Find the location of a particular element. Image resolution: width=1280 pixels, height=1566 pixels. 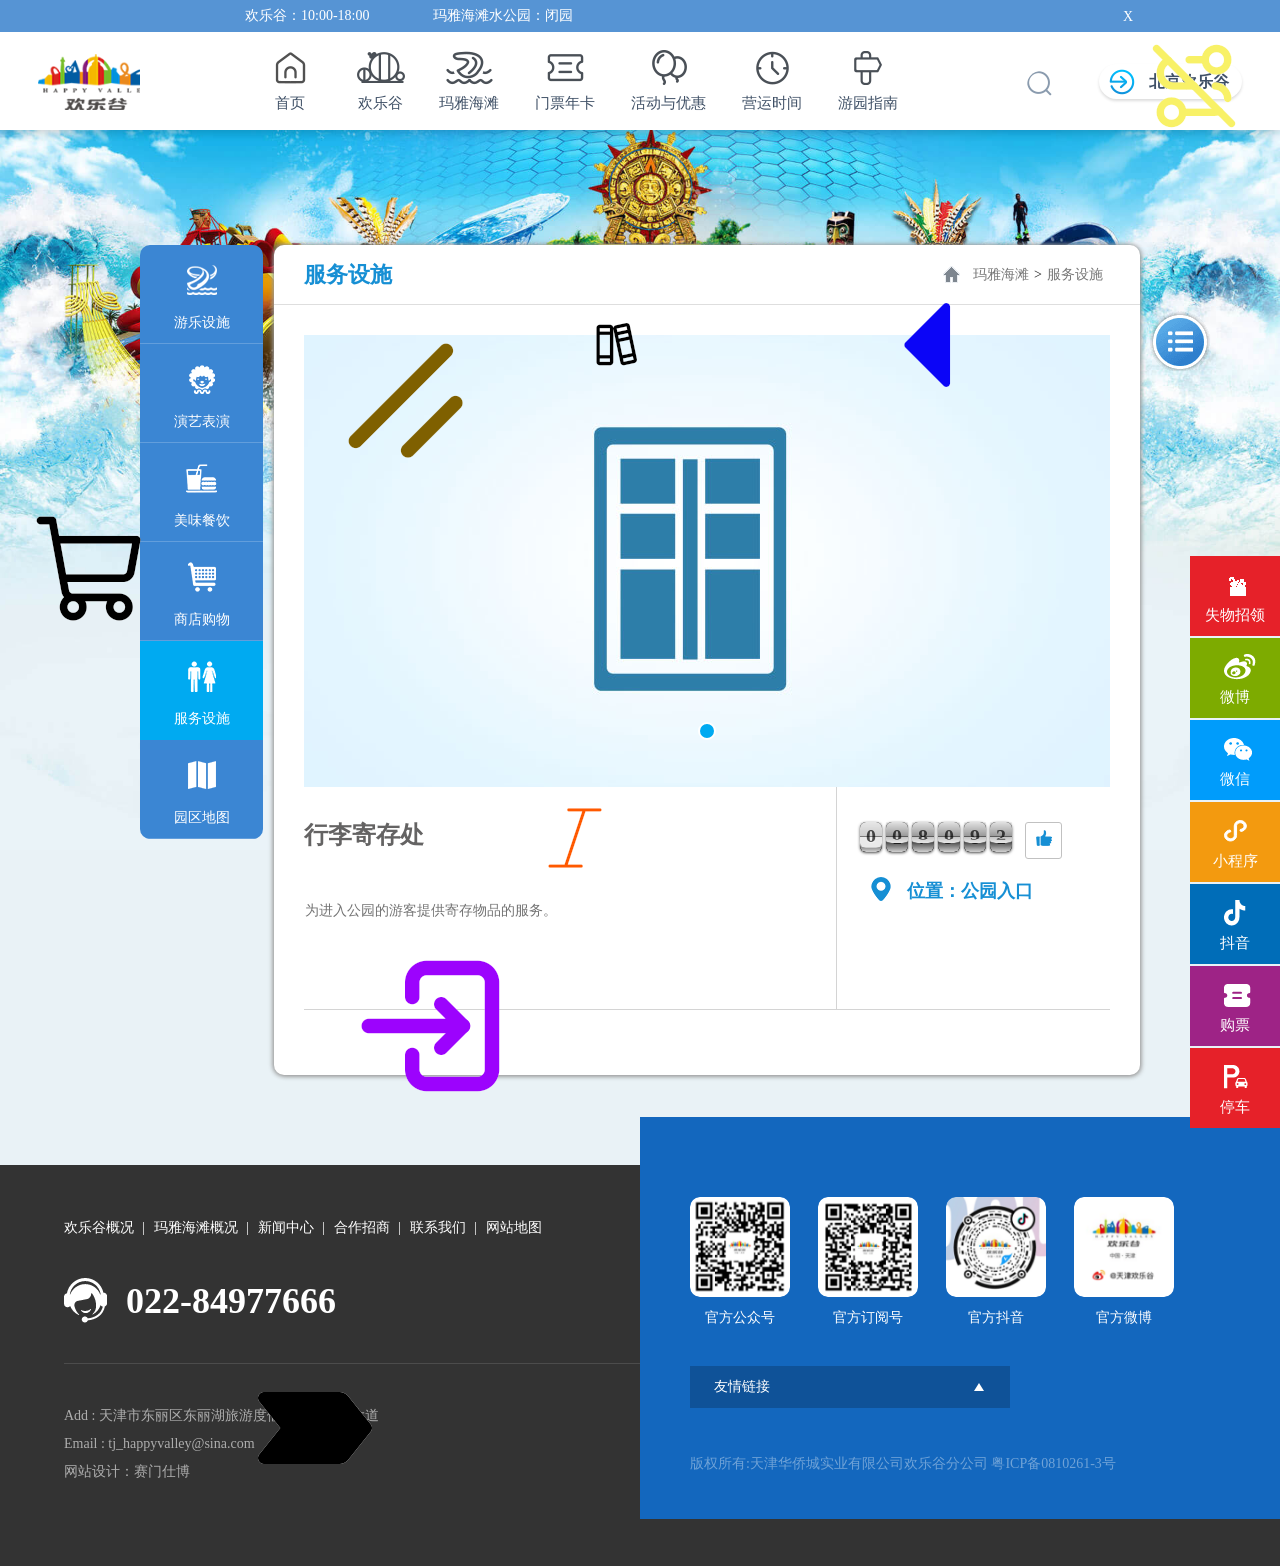

apply italic formatting to selected text is located at coordinates (575, 838).